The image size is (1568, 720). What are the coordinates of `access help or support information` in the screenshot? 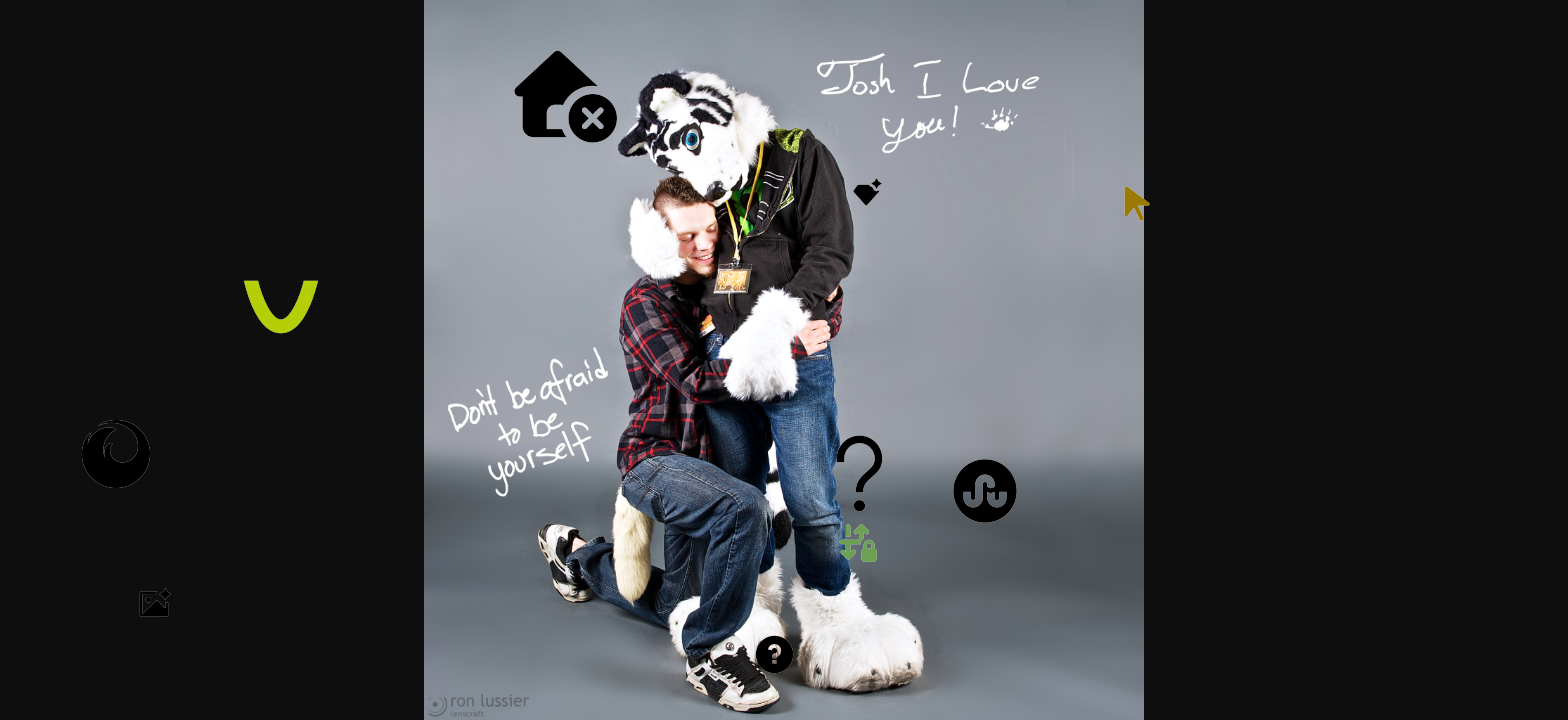 It's located at (859, 473).